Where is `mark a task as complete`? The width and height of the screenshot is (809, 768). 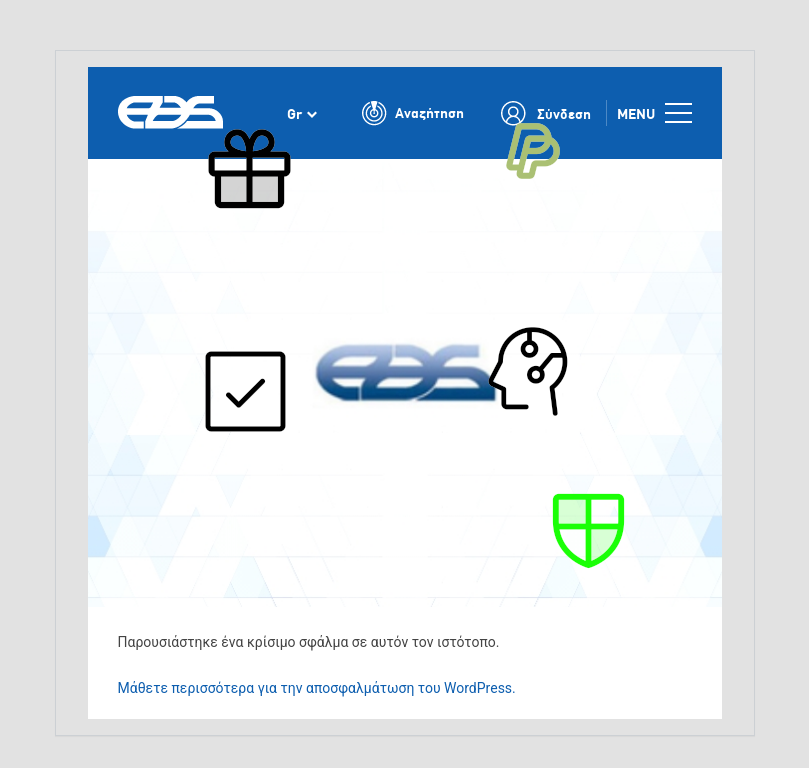
mark a task as complete is located at coordinates (245, 391).